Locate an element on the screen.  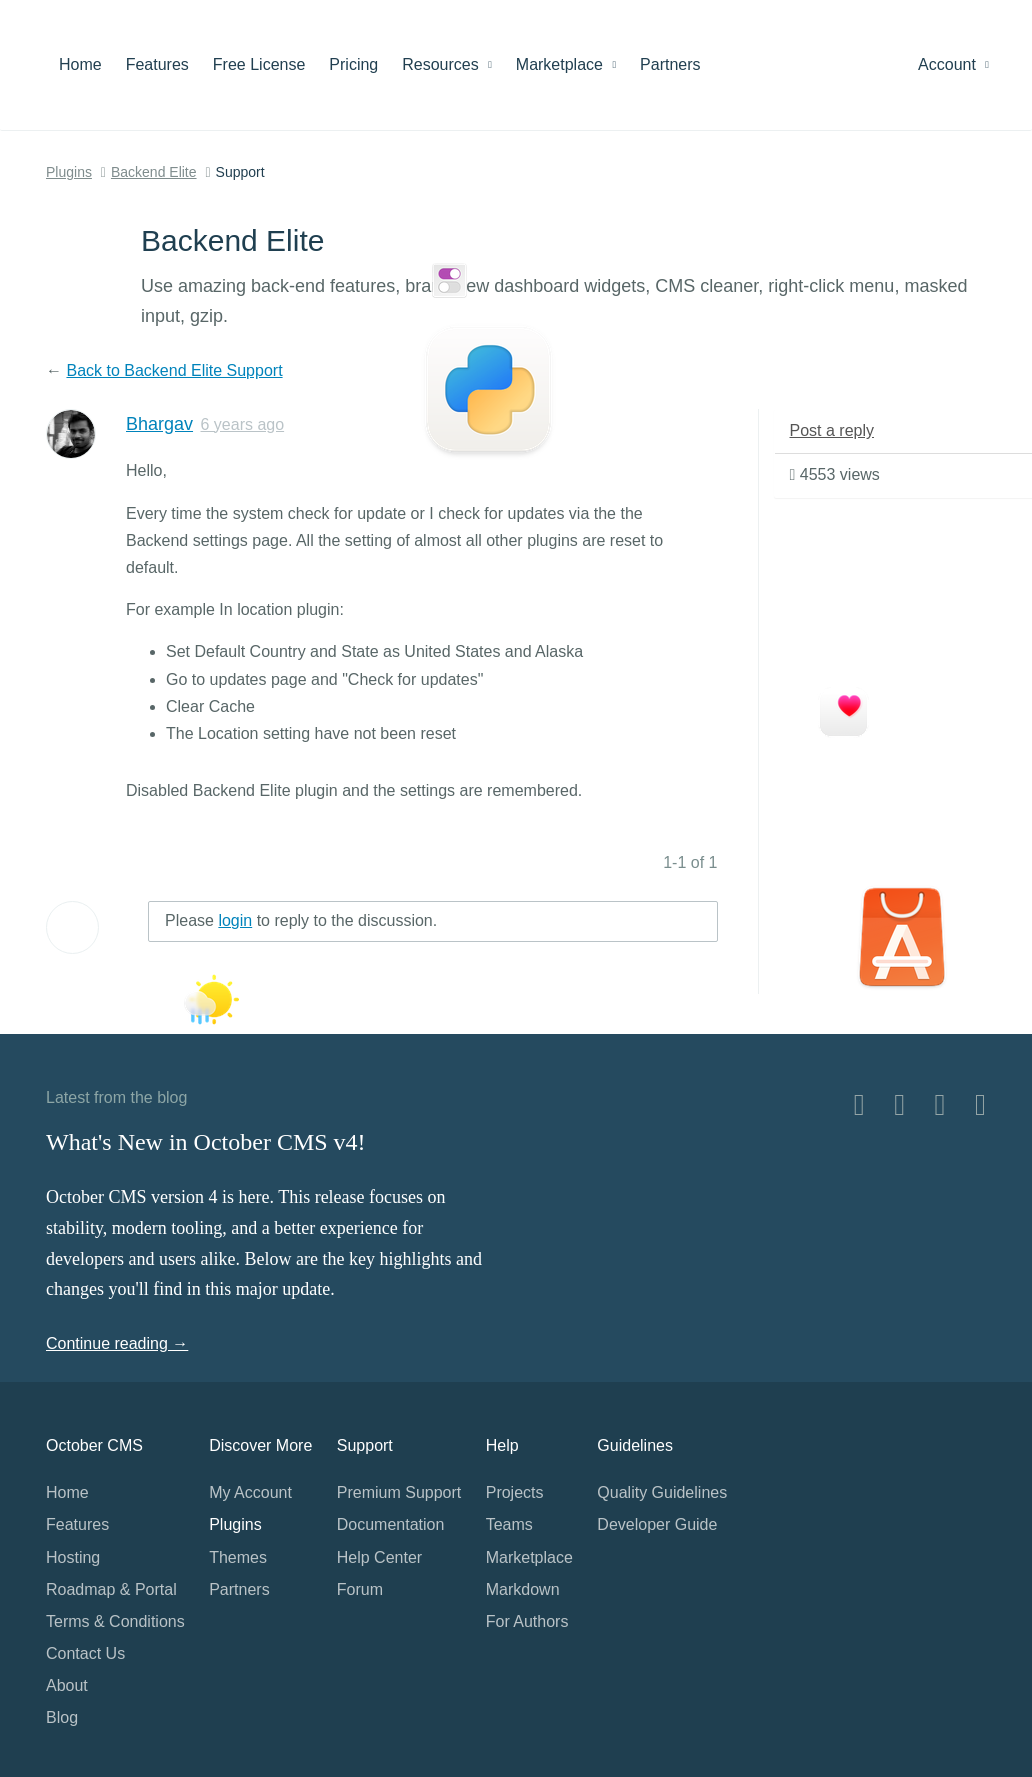
open system settings or preferences is located at coordinates (449, 280).